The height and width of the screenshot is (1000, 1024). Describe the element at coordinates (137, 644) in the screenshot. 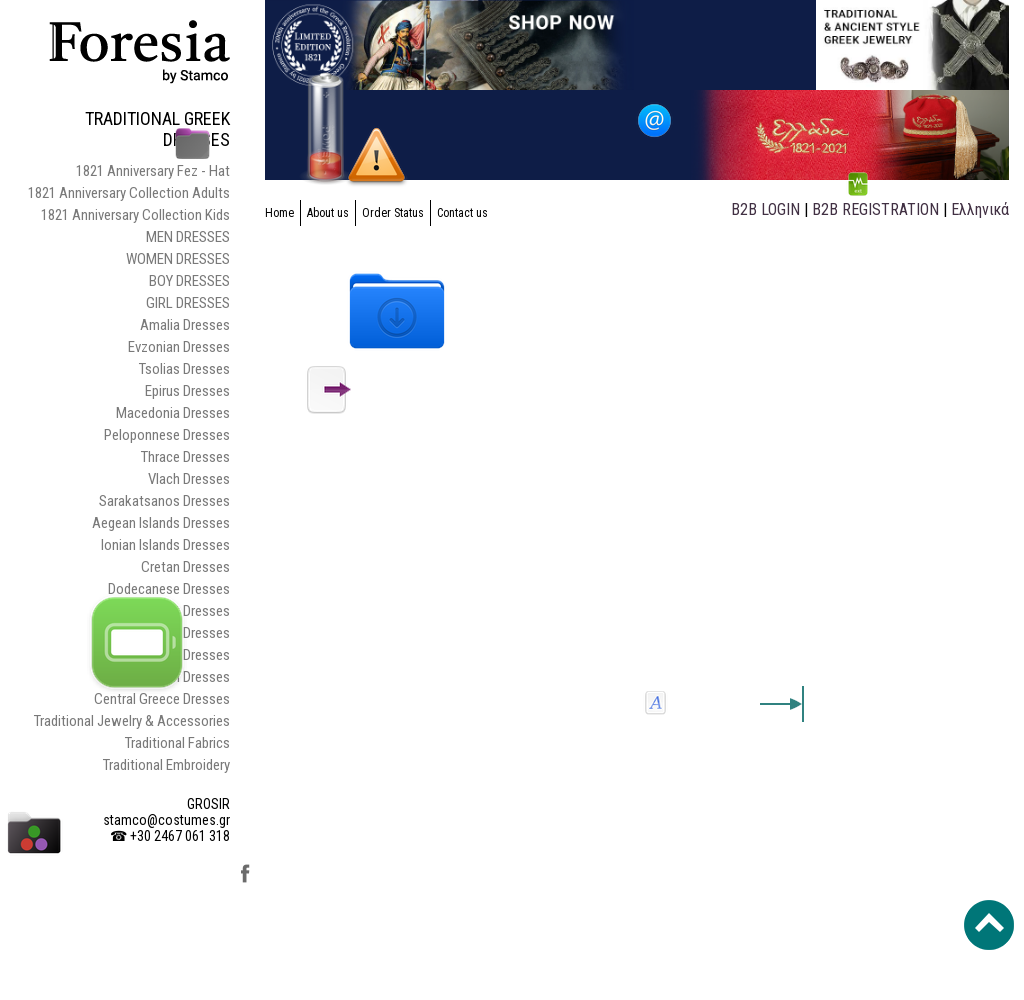

I see `access battery and power settings` at that location.